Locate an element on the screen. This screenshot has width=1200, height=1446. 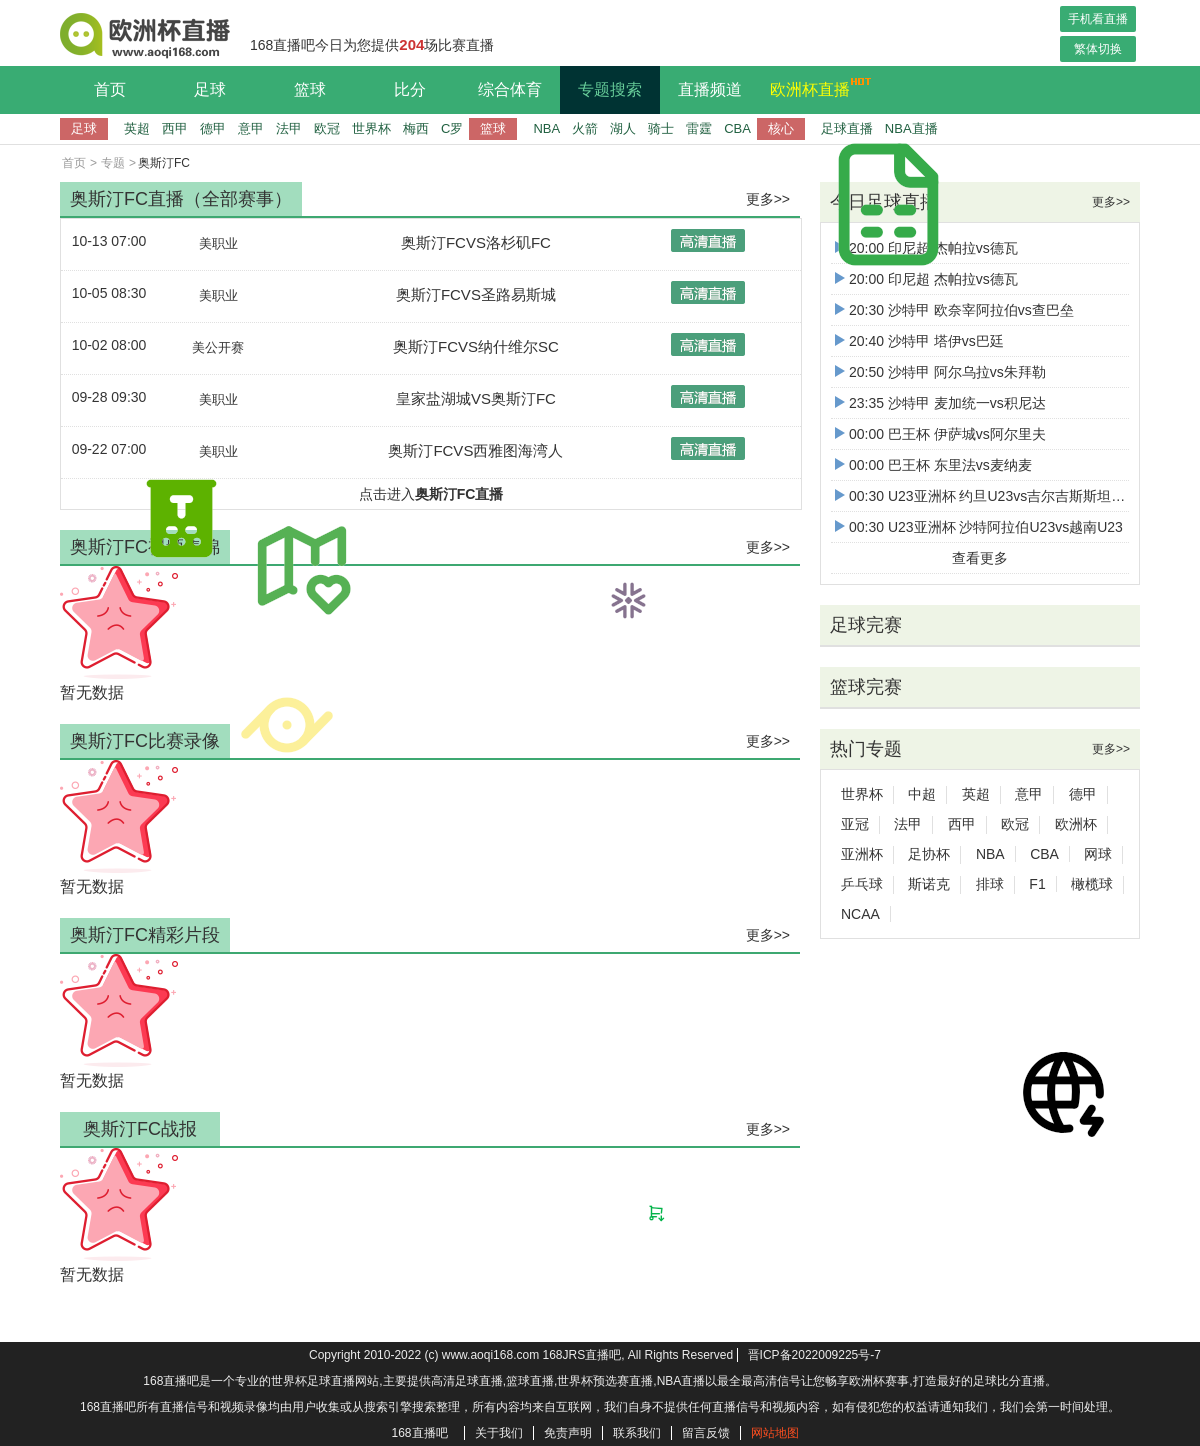
select epicene or non-binary gender option is located at coordinates (287, 725).